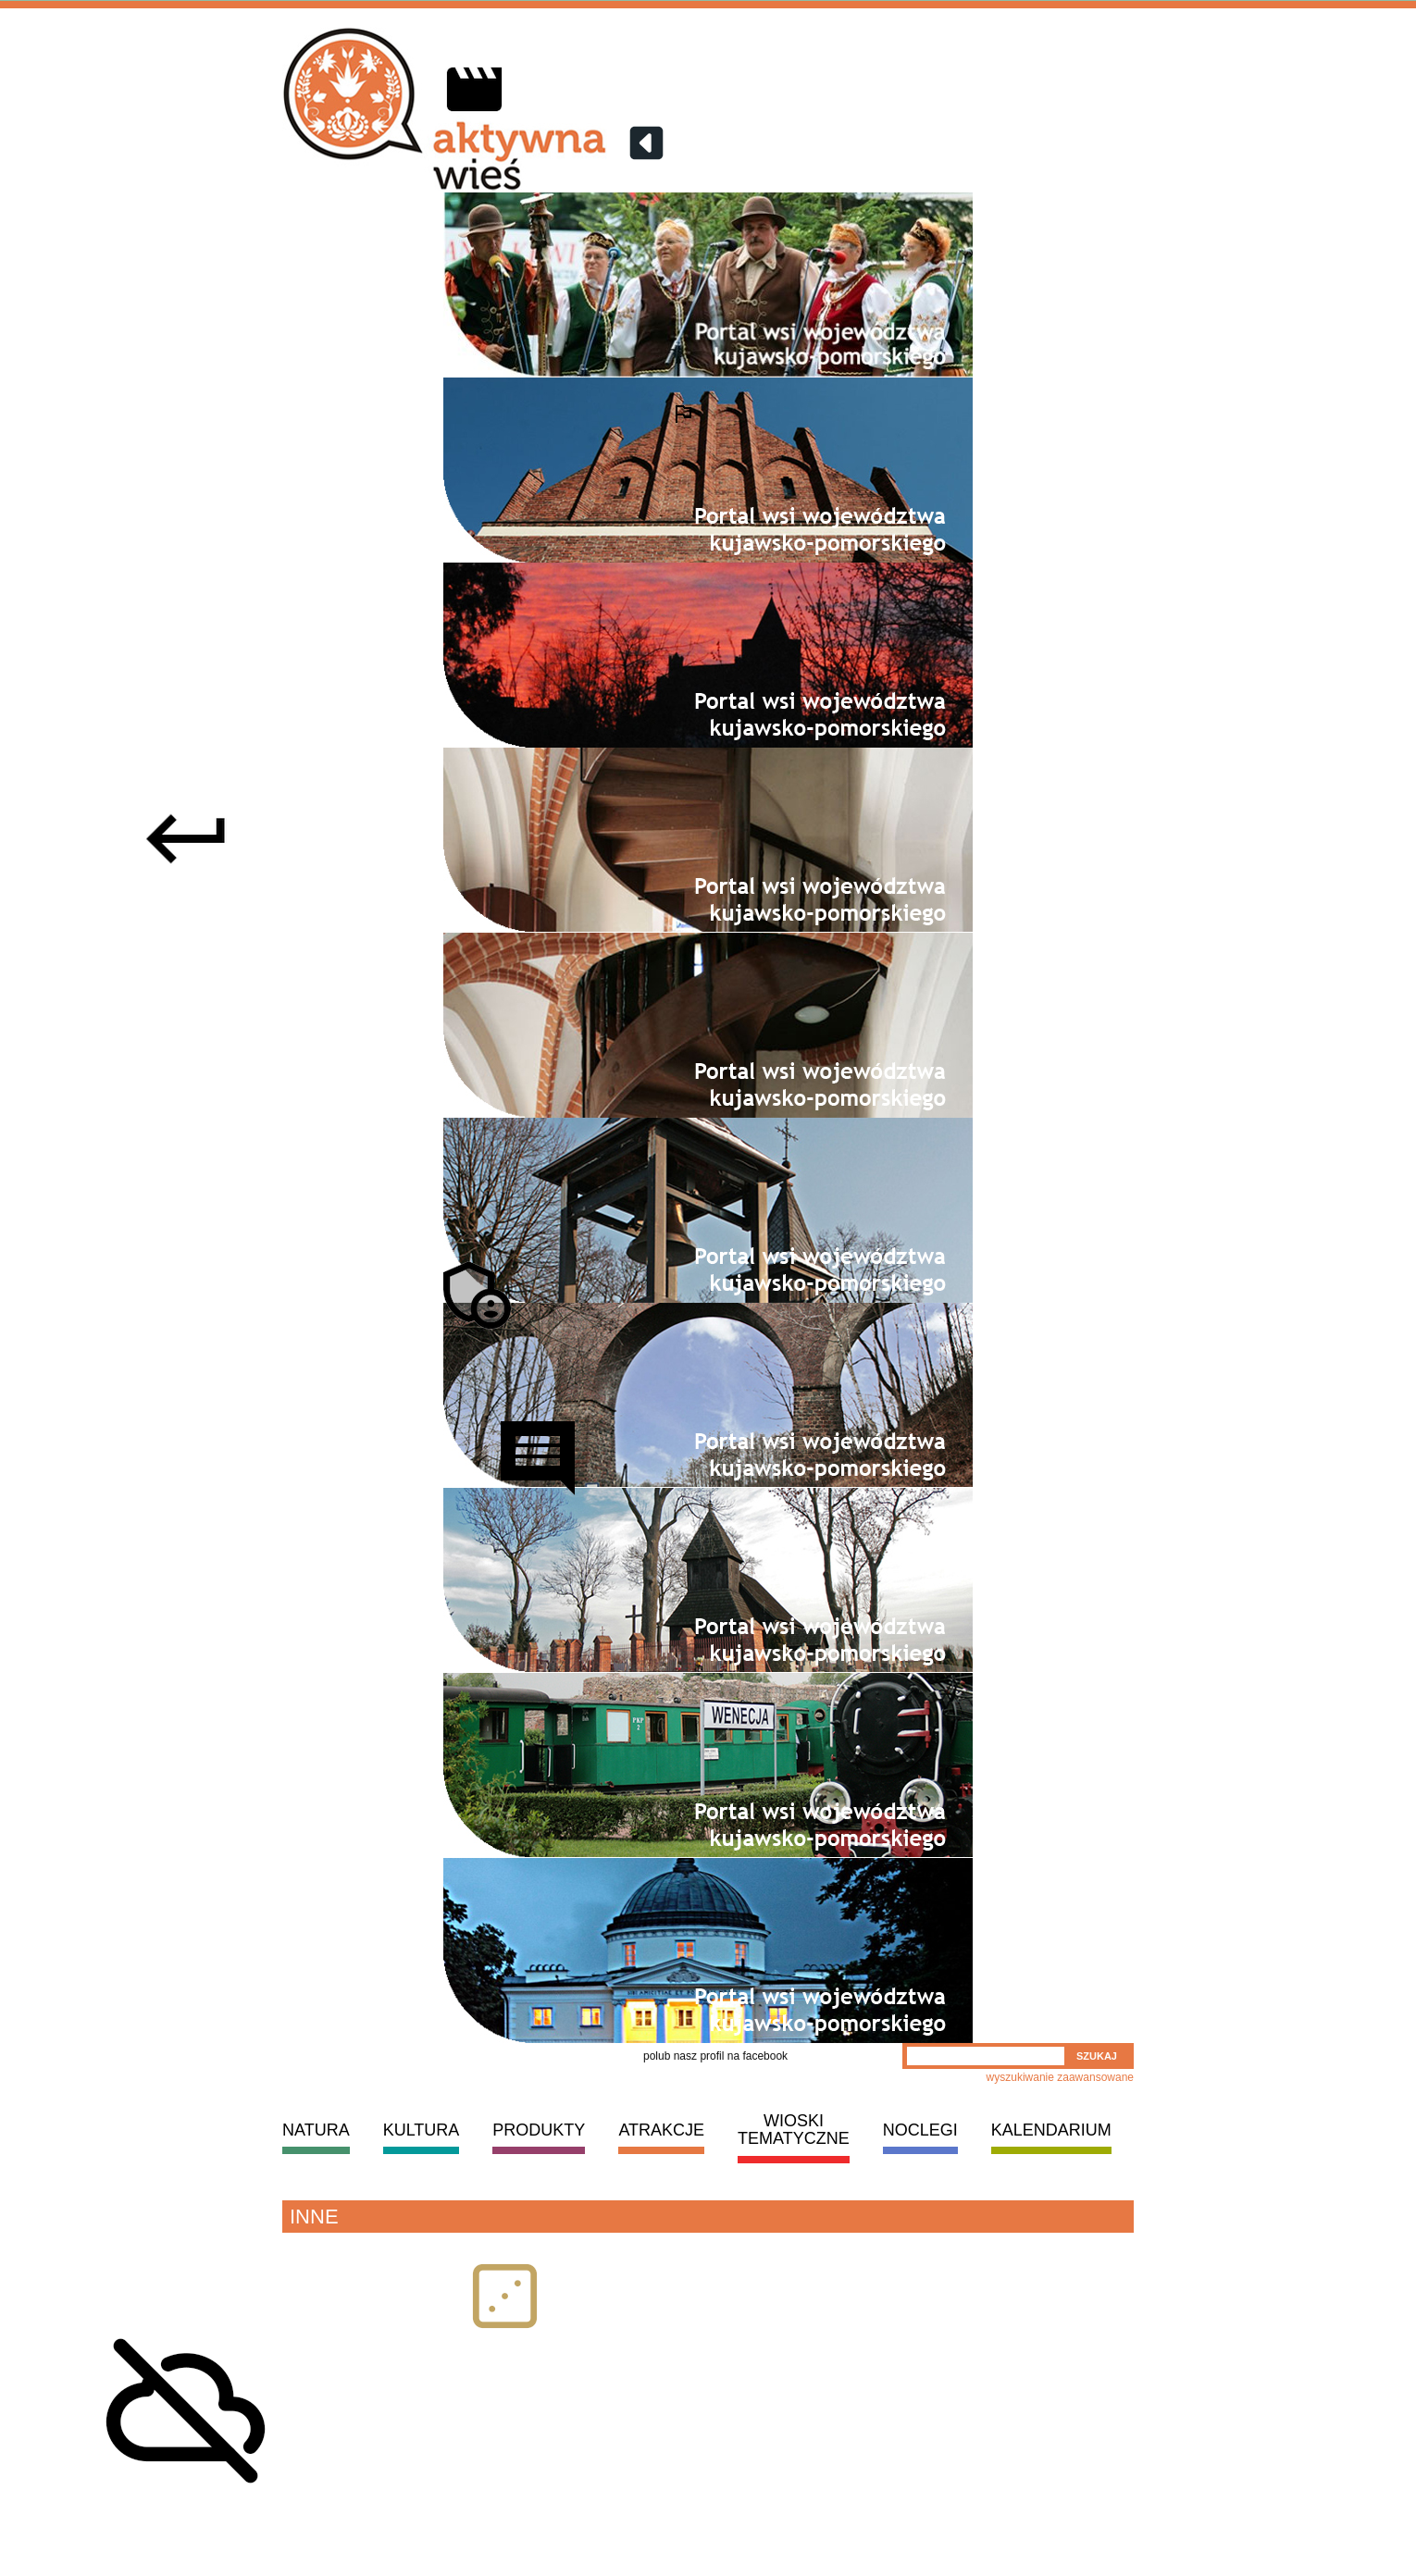 The width and height of the screenshot is (1416, 2576). Describe the element at coordinates (187, 838) in the screenshot. I see `submit or confirm text input` at that location.